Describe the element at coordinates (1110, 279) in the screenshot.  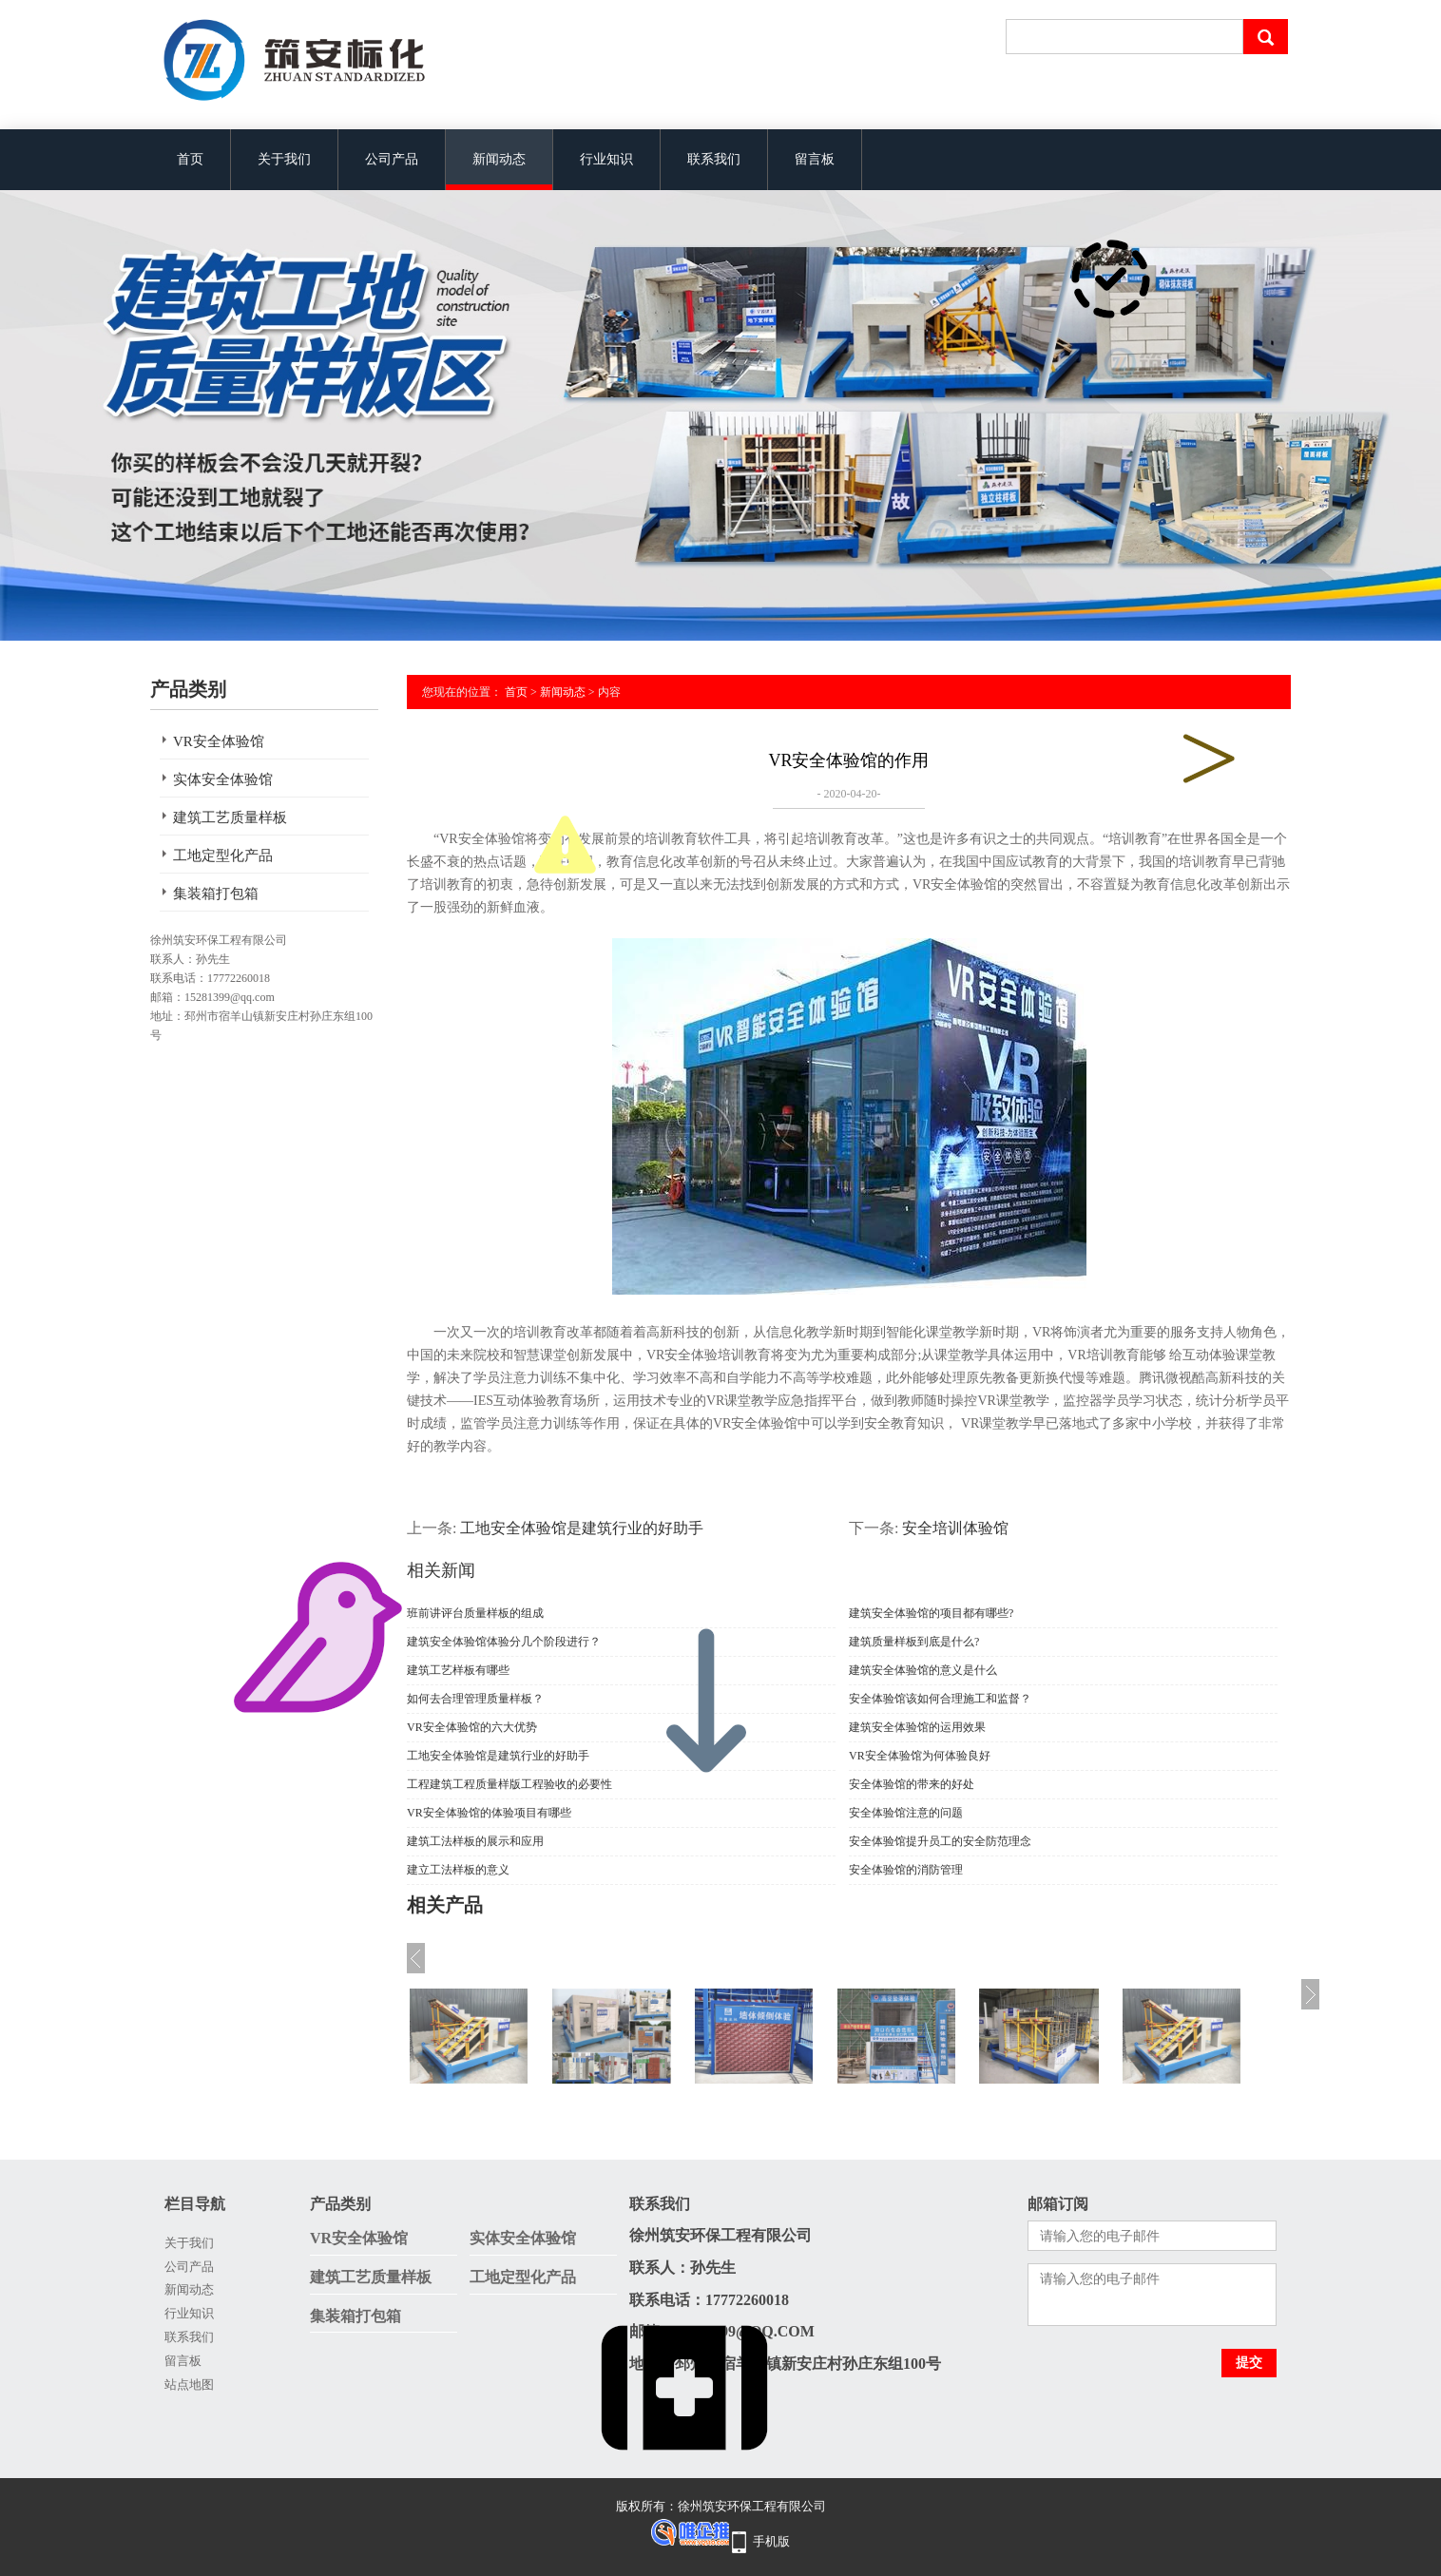
I see `mark task as complete` at that location.